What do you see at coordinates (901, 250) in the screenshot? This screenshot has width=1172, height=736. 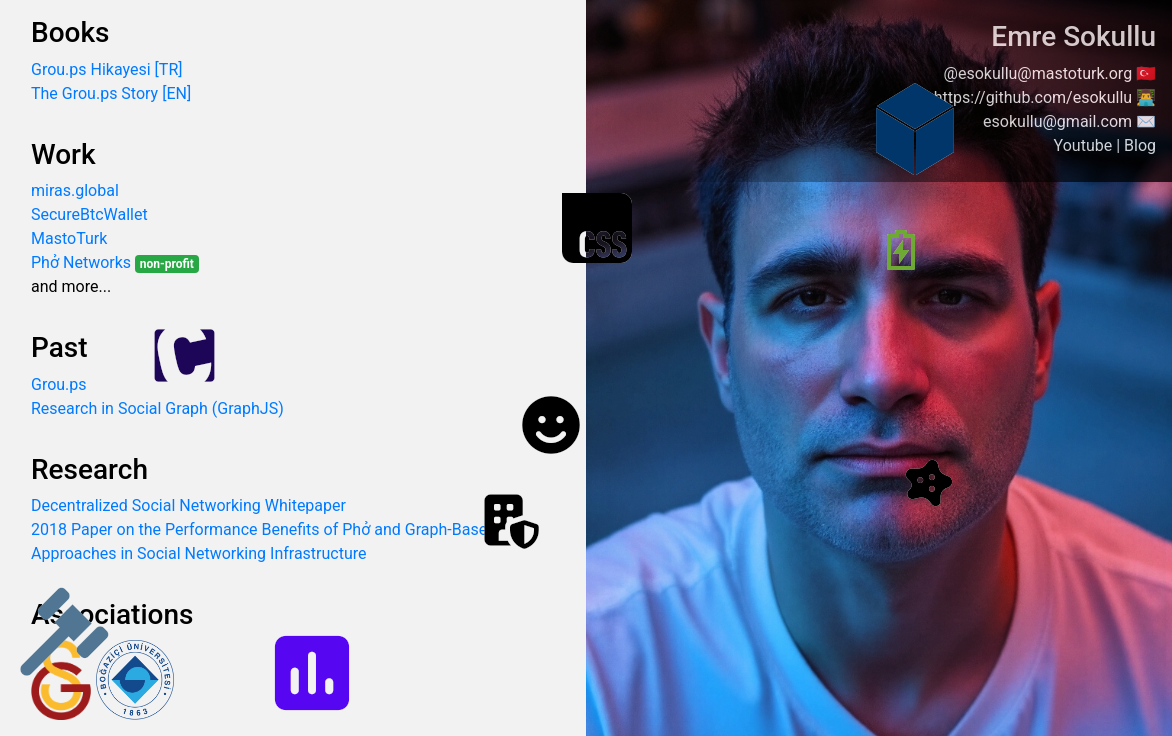 I see `battery charging status indicator` at bounding box center [901, 250].